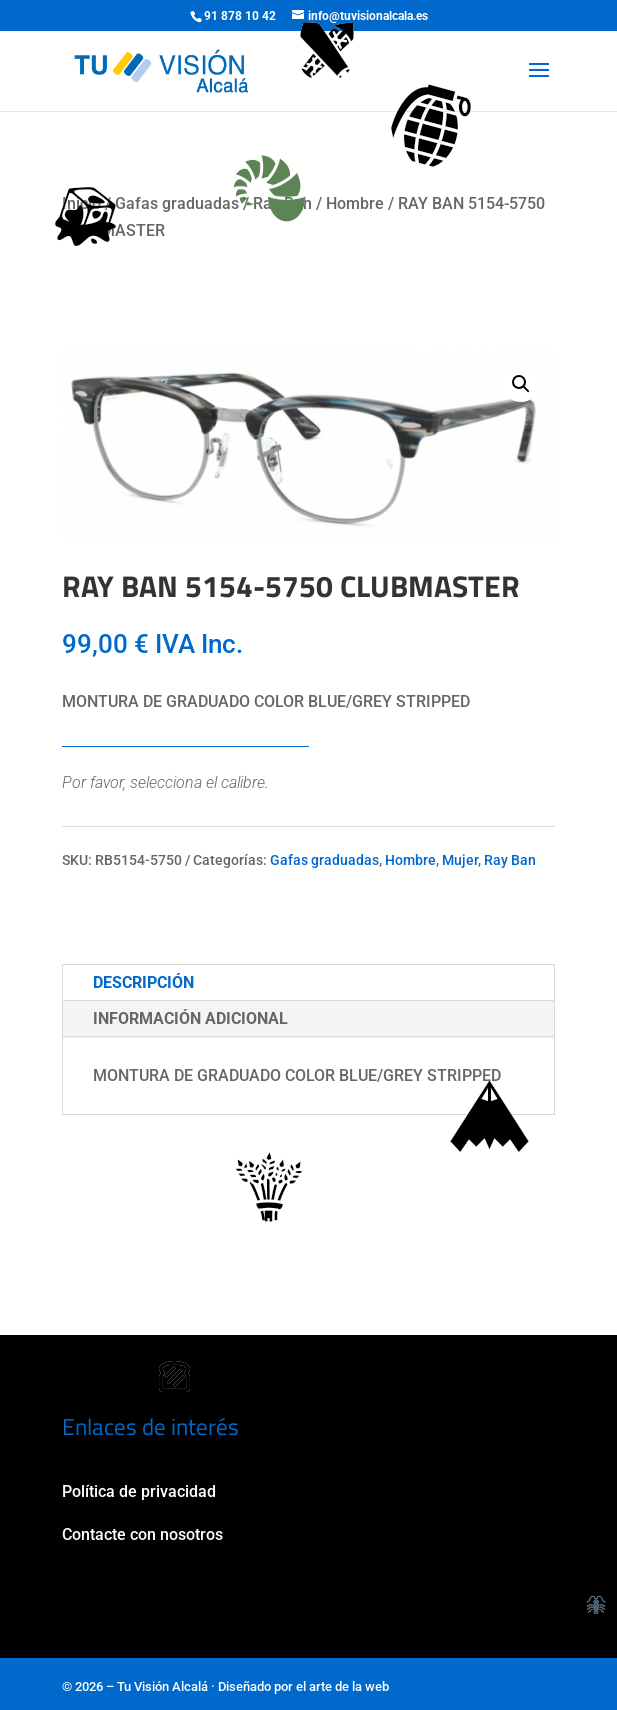  Describe the element at coordinates (174, 1376) in the screenshot. I see `toast or burn food item in a cooking game` at that location.